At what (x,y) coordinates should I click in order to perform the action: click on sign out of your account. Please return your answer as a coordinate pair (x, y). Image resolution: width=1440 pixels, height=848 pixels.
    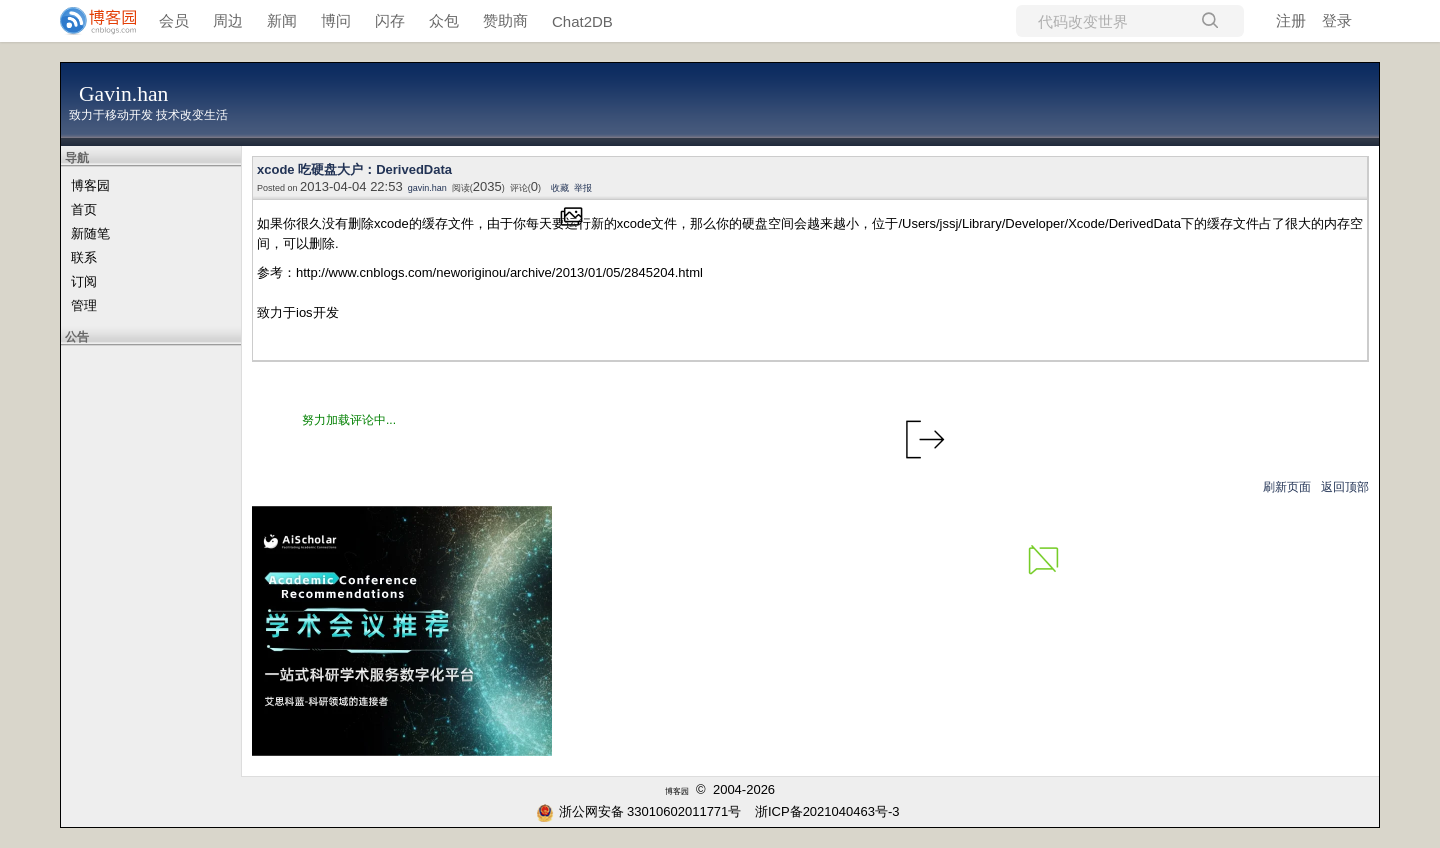
    Looking at the image, I should click on (923, 439).